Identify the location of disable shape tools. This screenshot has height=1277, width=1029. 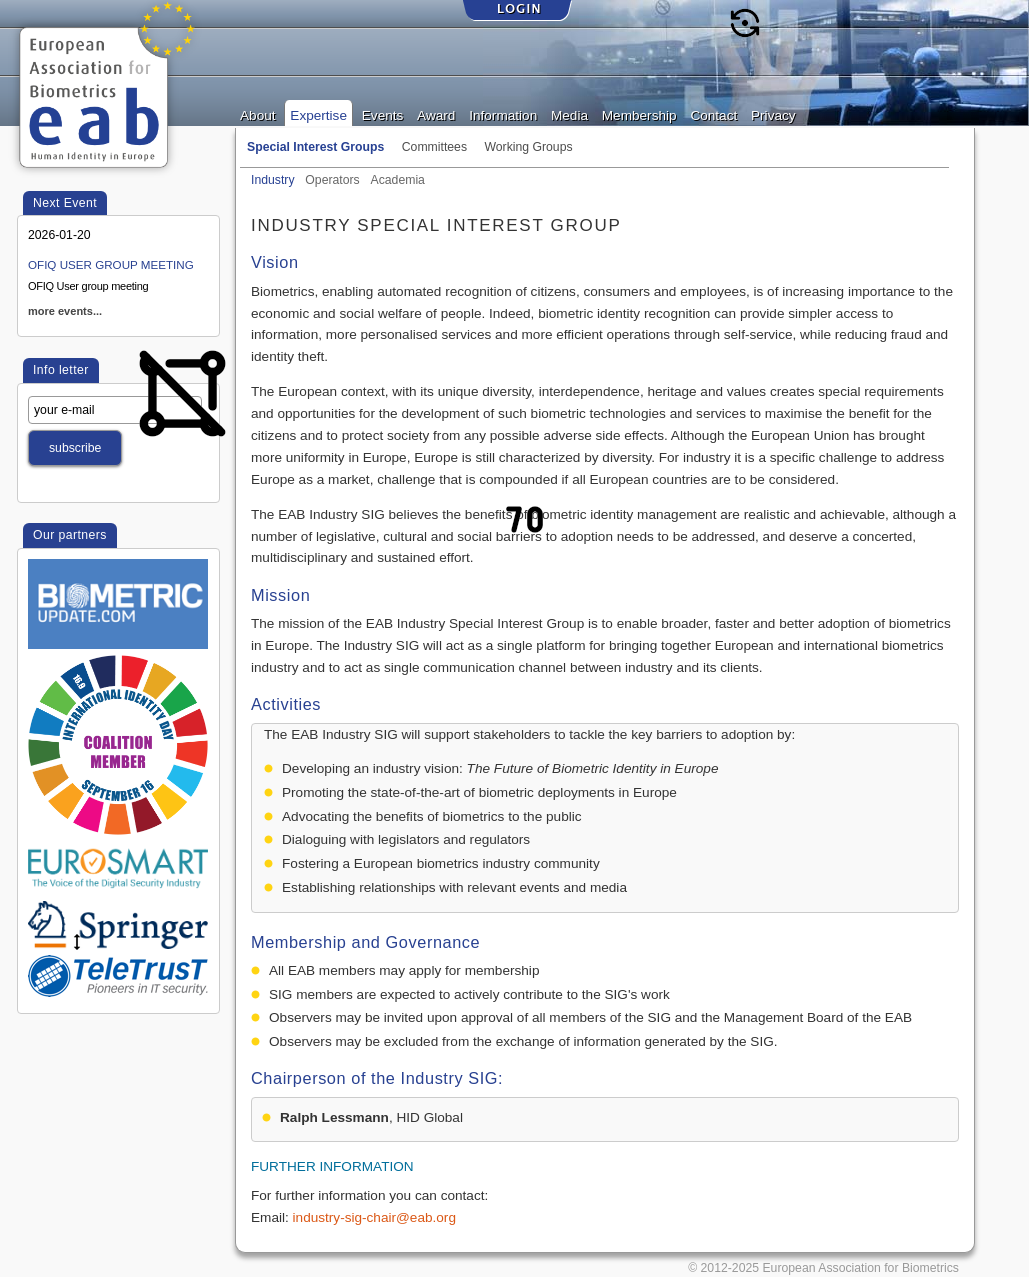
(182, 393).